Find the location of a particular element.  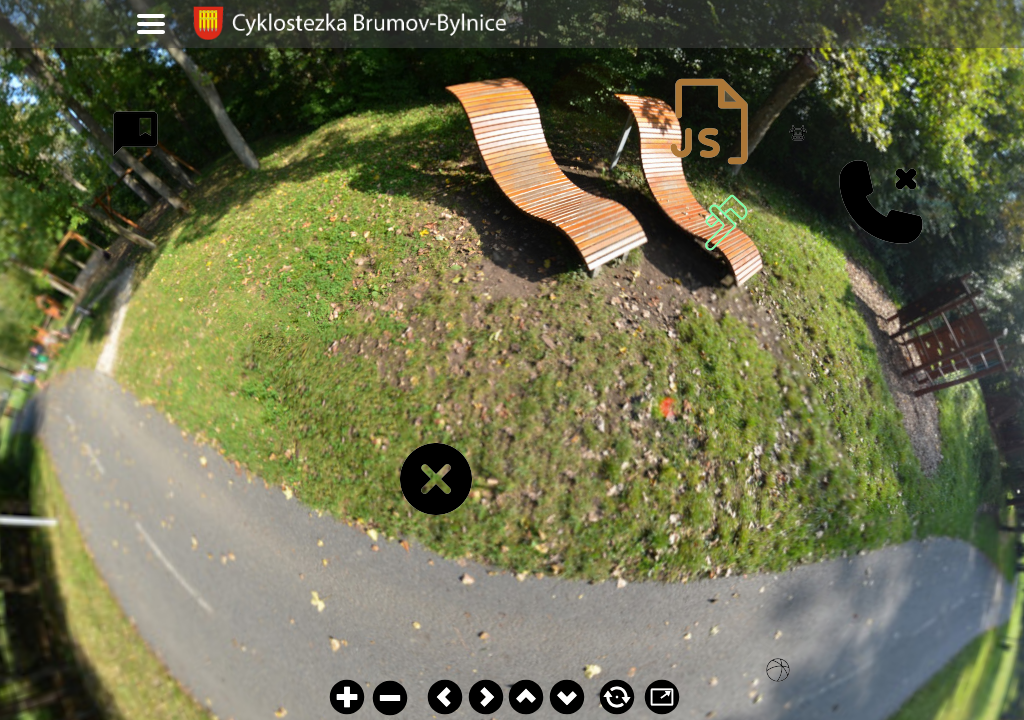

indicates a missed call is located at coordinates (881, 202).